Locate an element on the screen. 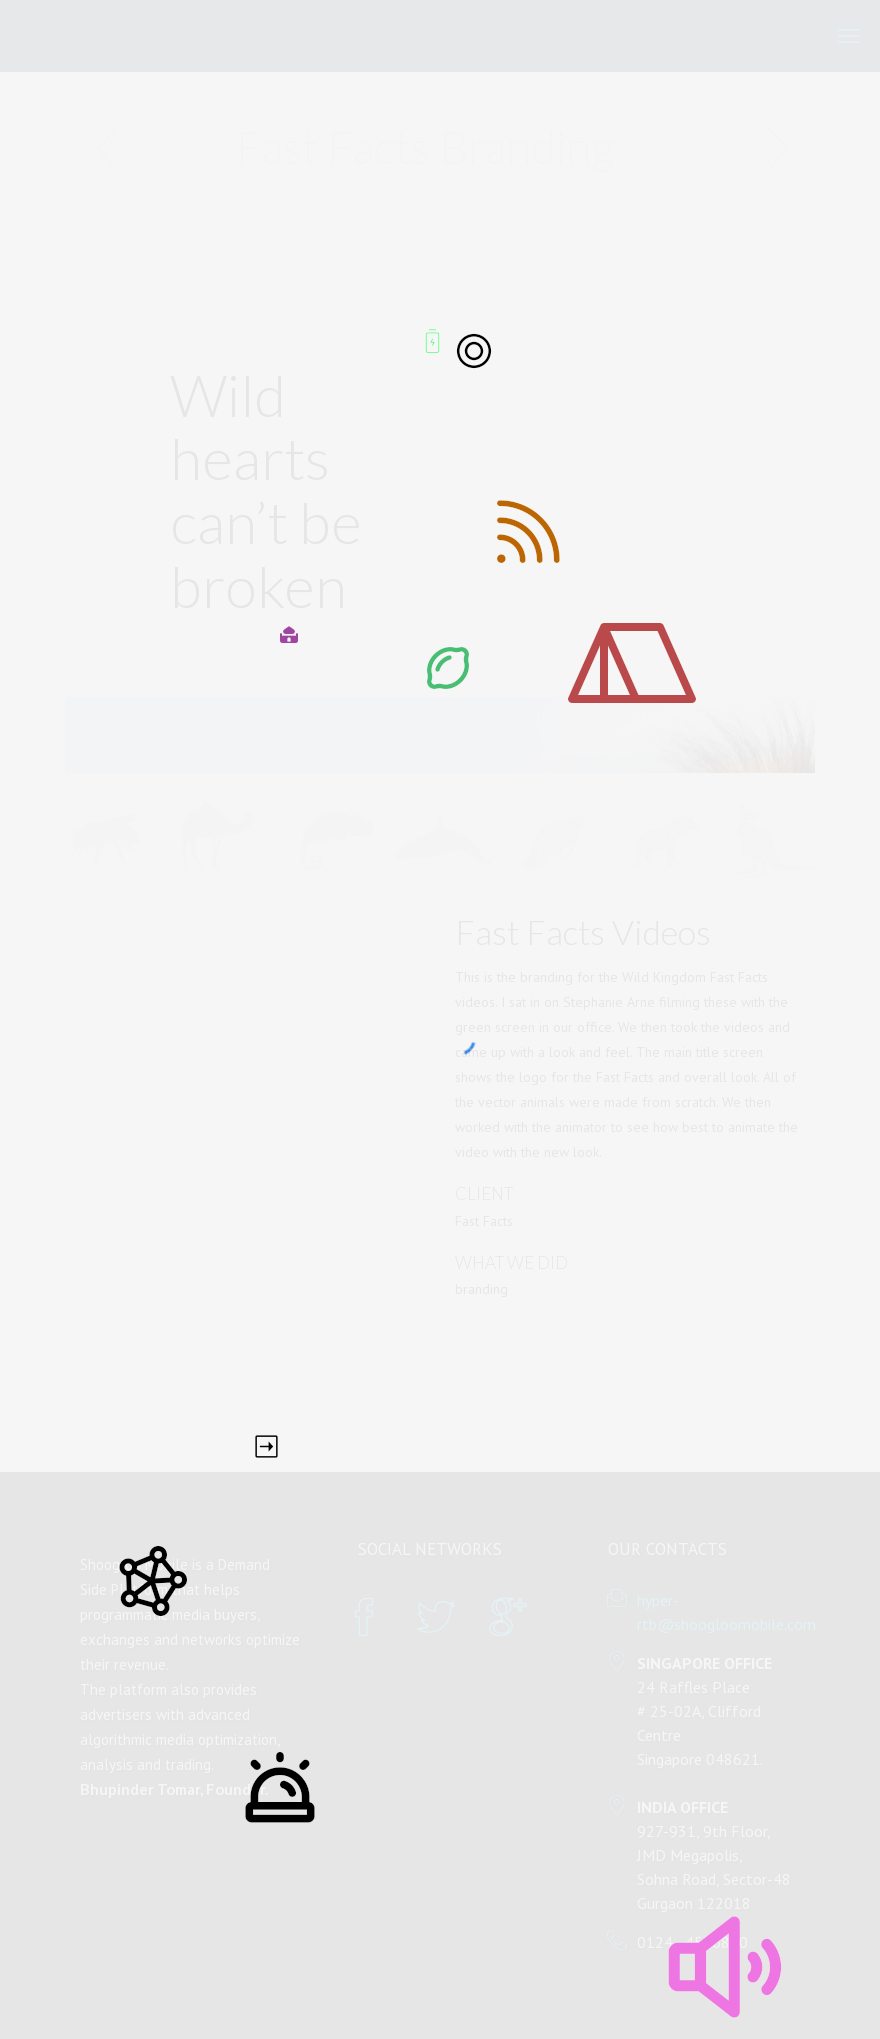 This screenshot has width=880, height=2039. view camping or outdoor locations is located at coordinates (632, 667).